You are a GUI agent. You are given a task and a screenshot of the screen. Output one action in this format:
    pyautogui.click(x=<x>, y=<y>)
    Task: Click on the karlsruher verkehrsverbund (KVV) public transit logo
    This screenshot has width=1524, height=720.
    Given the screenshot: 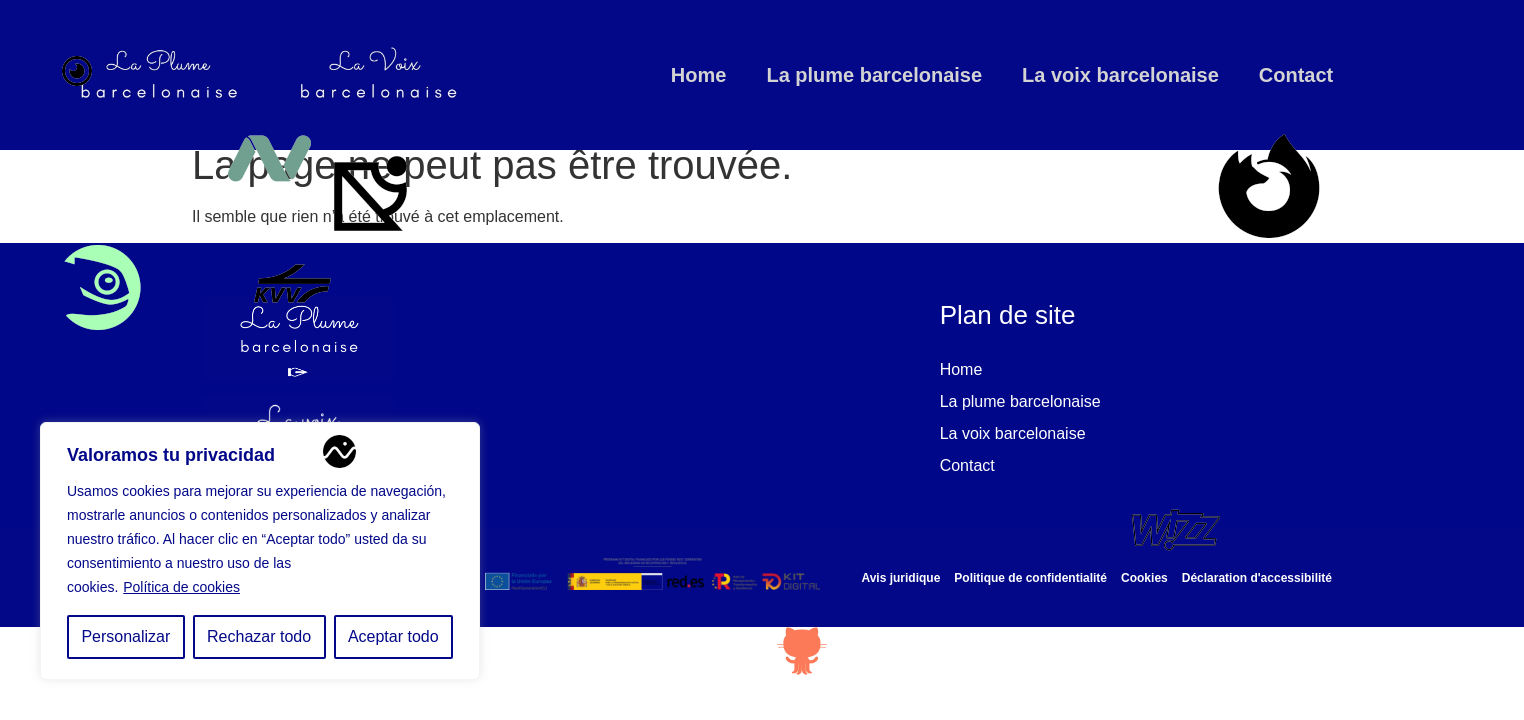 What is the action you would take?
    pyautogui.click(x=292, y=283)
    